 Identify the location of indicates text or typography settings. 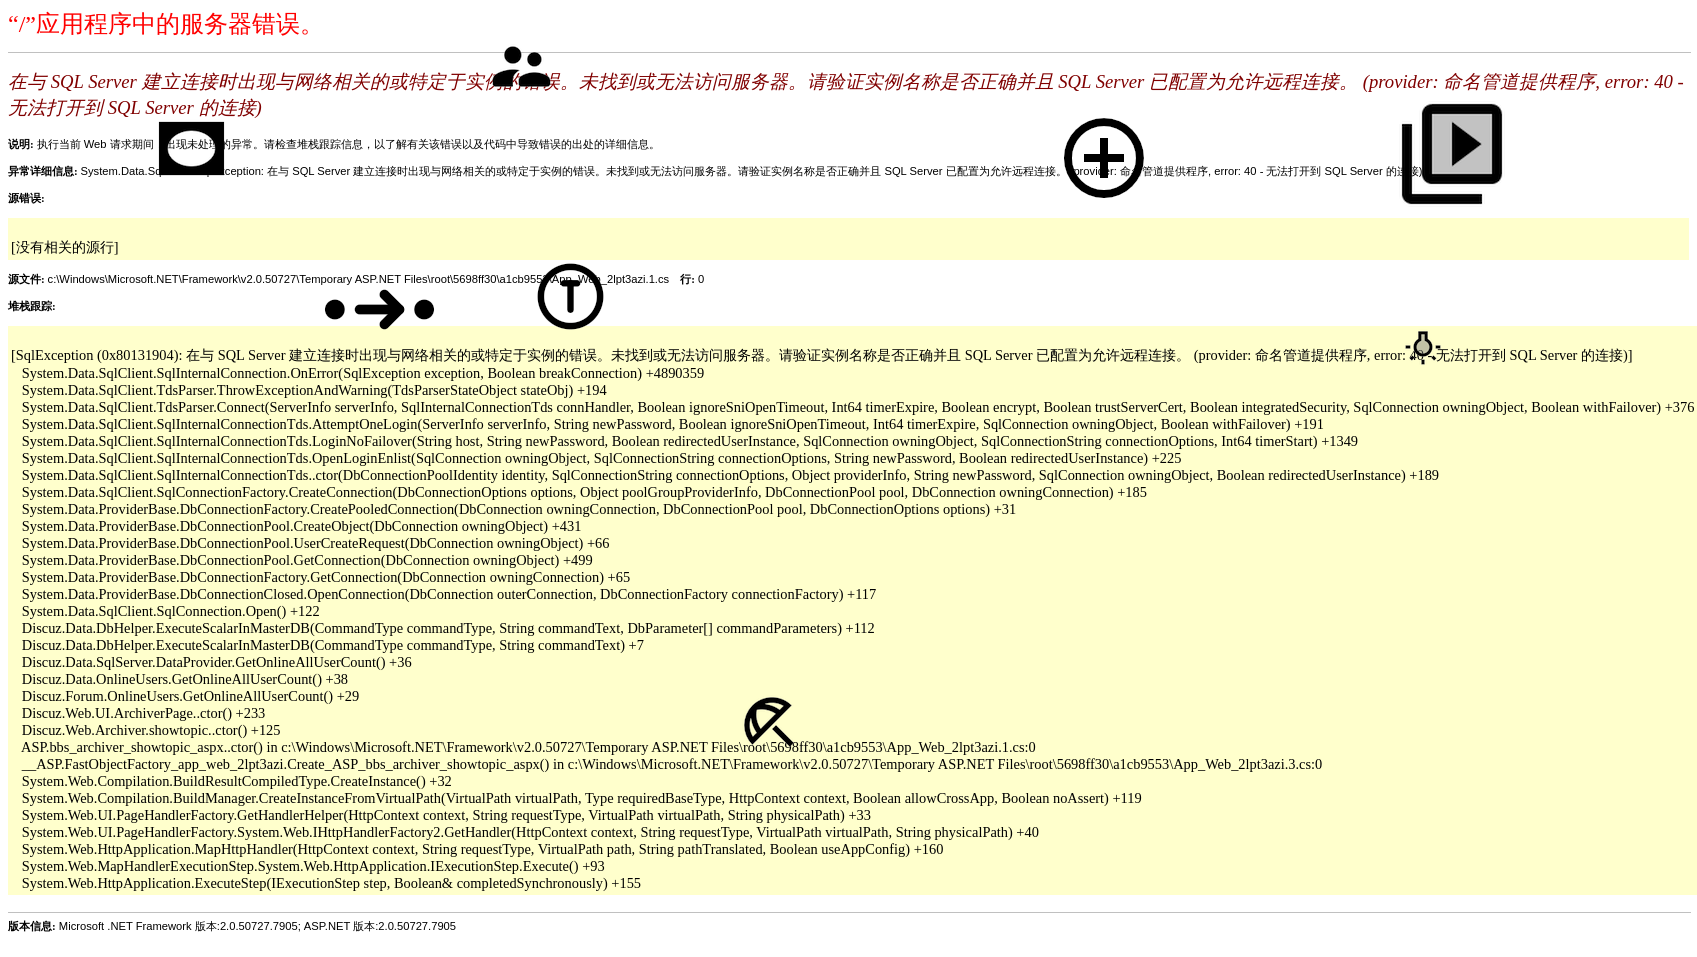
(570, 296).